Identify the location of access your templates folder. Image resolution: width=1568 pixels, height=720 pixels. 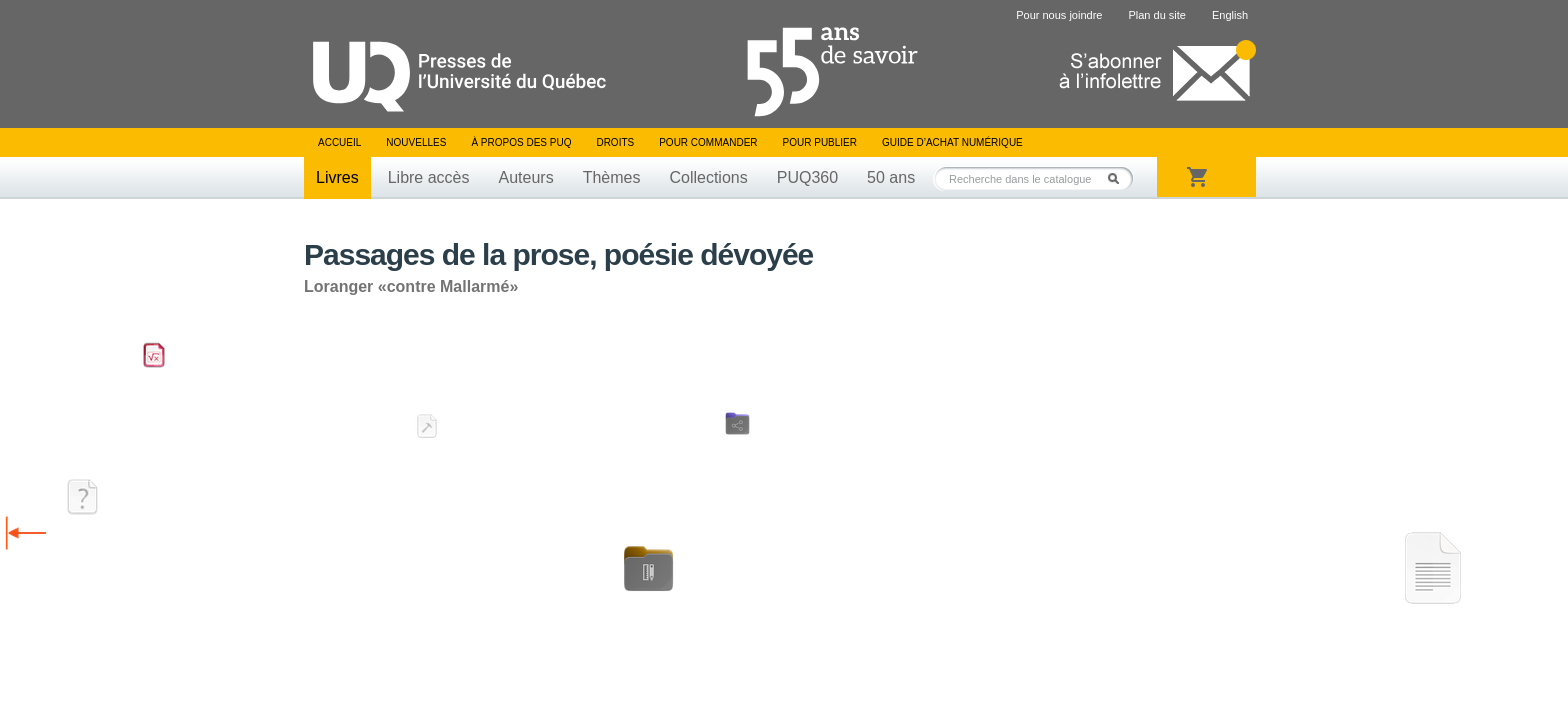
(648, 568).